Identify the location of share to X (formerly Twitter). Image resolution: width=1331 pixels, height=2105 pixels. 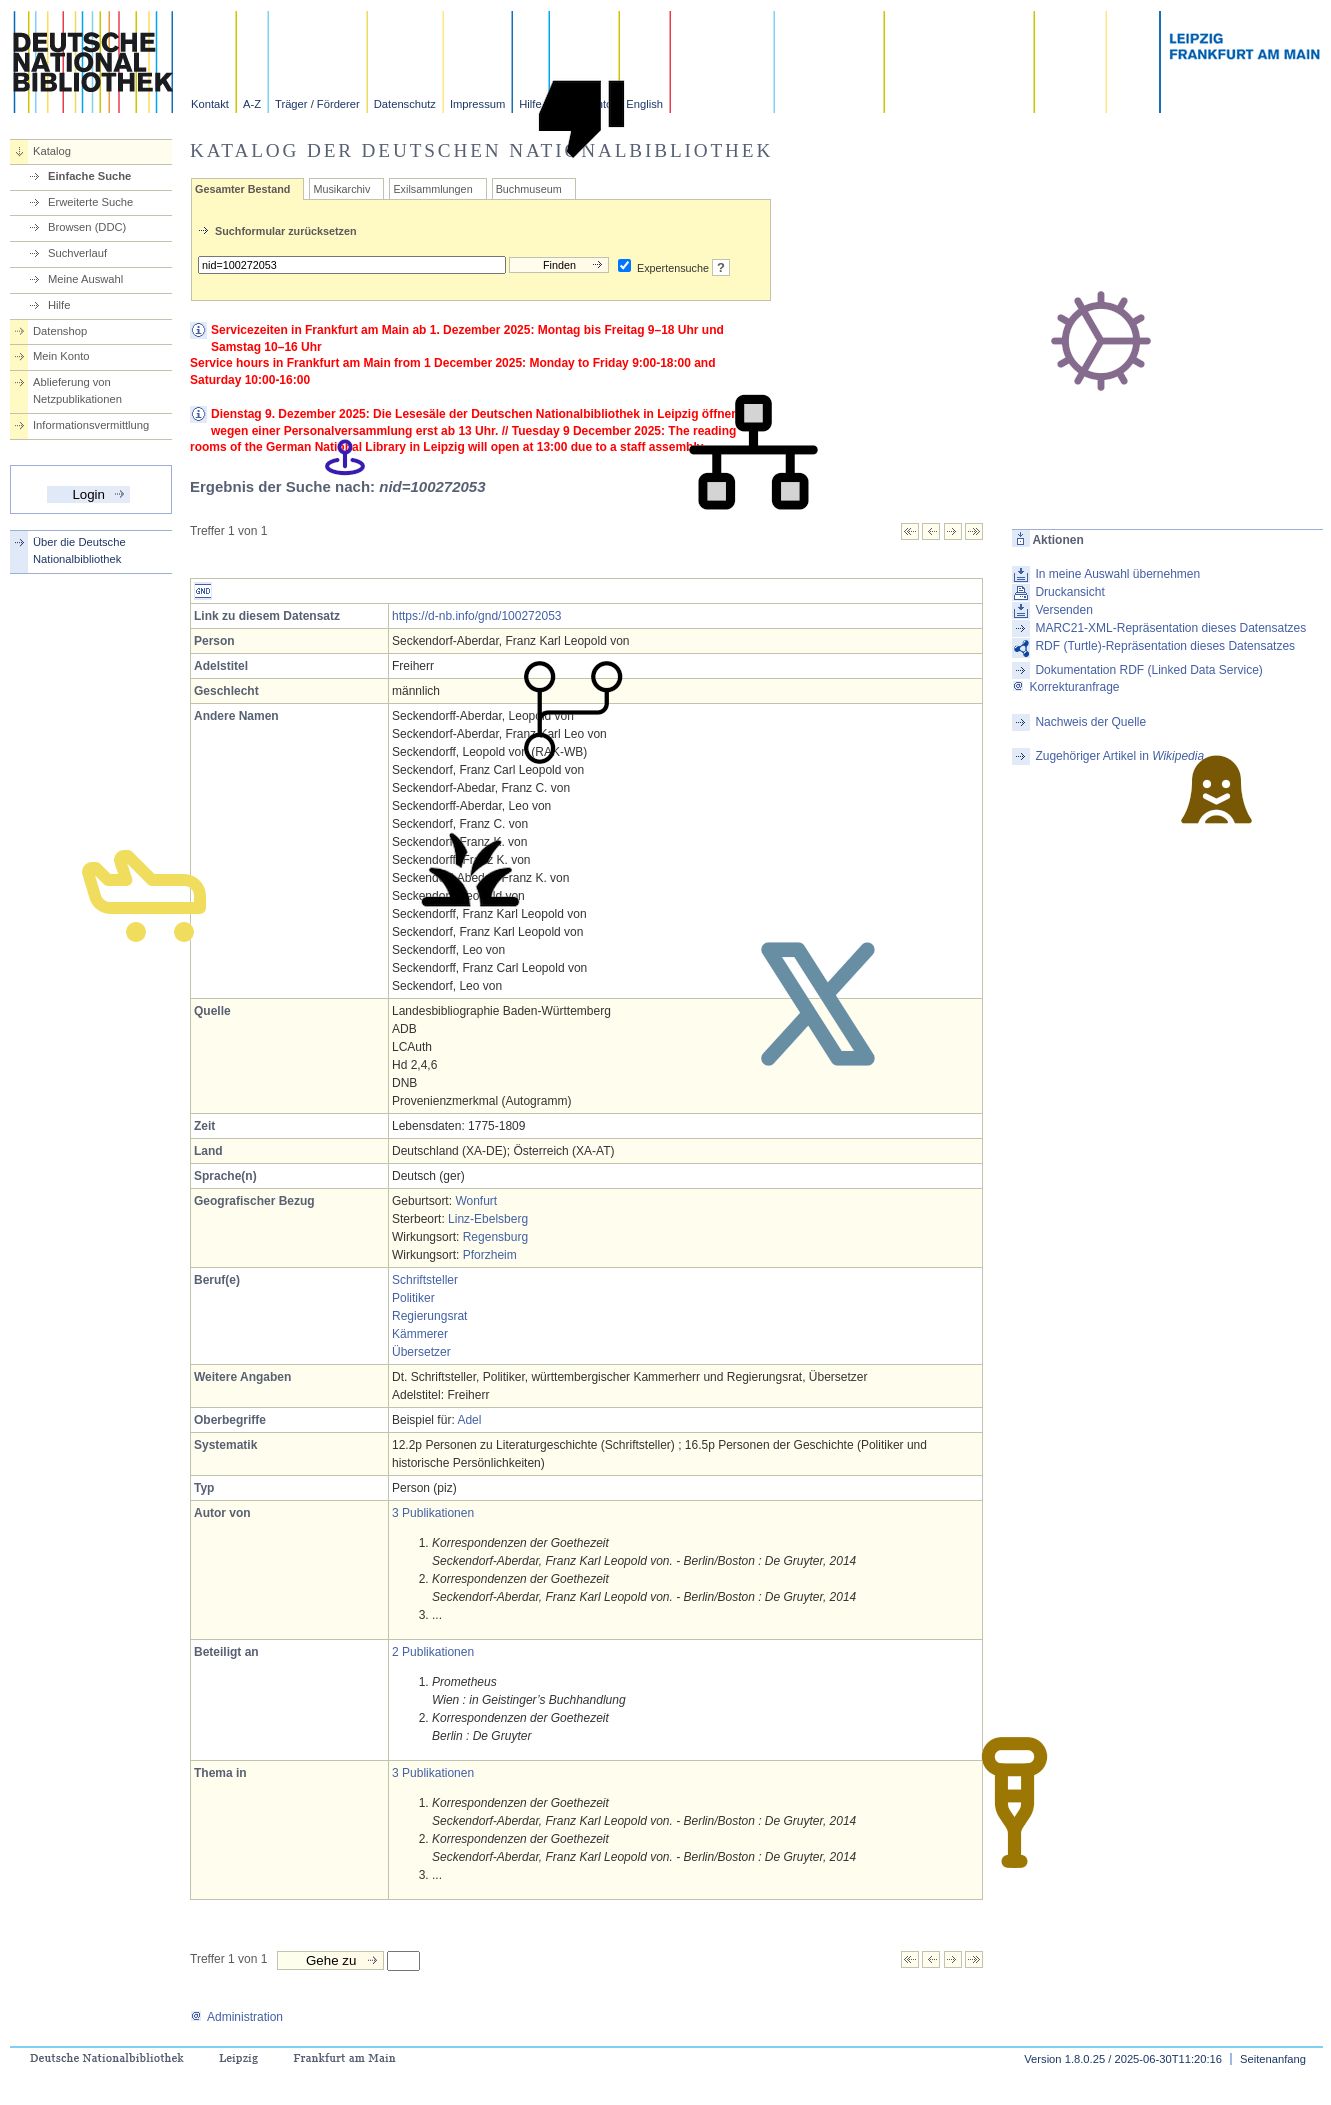
(818, 1004).